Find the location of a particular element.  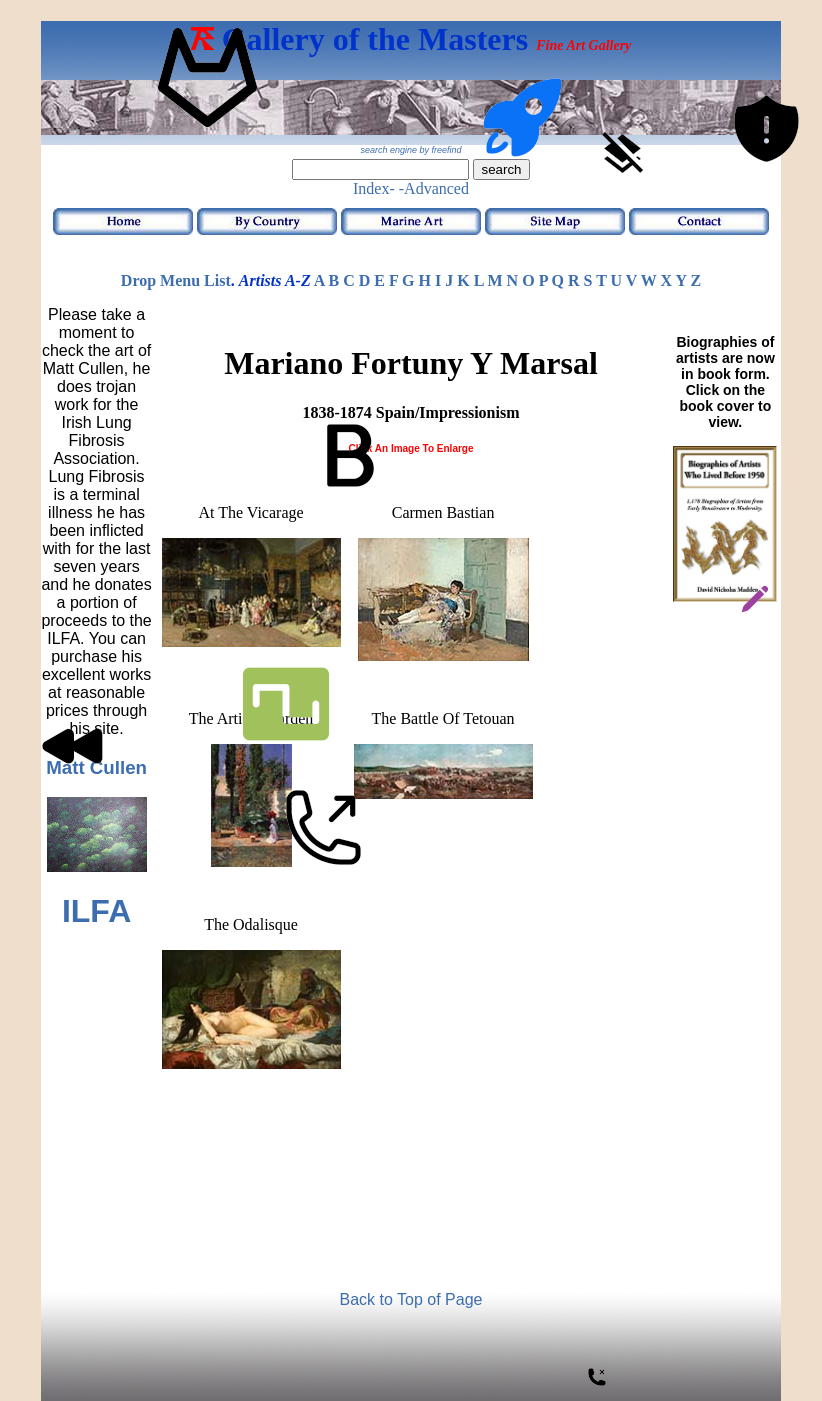

toggle square wave audio signal is located at coordinates (286, 704).